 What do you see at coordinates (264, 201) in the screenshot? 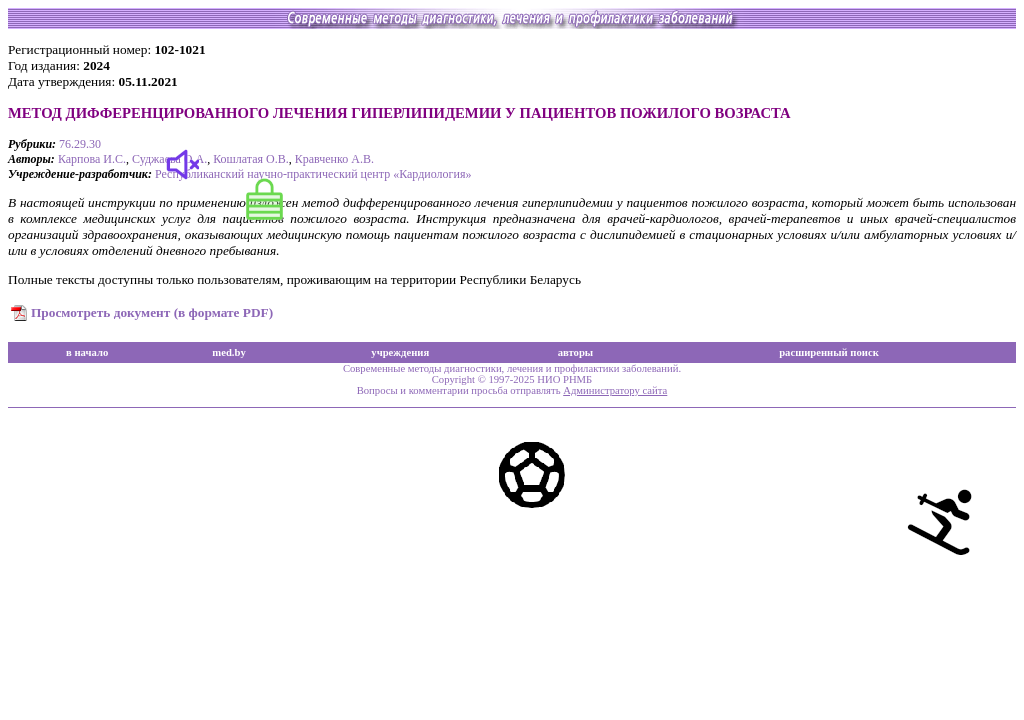
I see `indicates secure or encrypted content` at bounding box center [264, 201].